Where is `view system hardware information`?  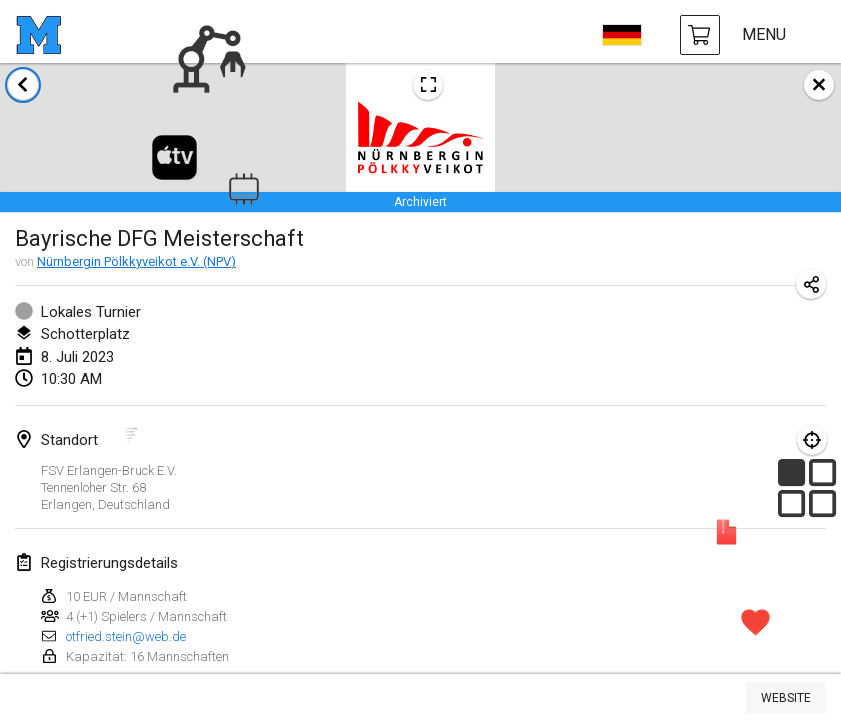 view system hardware information is located at coordinates (244, 188).